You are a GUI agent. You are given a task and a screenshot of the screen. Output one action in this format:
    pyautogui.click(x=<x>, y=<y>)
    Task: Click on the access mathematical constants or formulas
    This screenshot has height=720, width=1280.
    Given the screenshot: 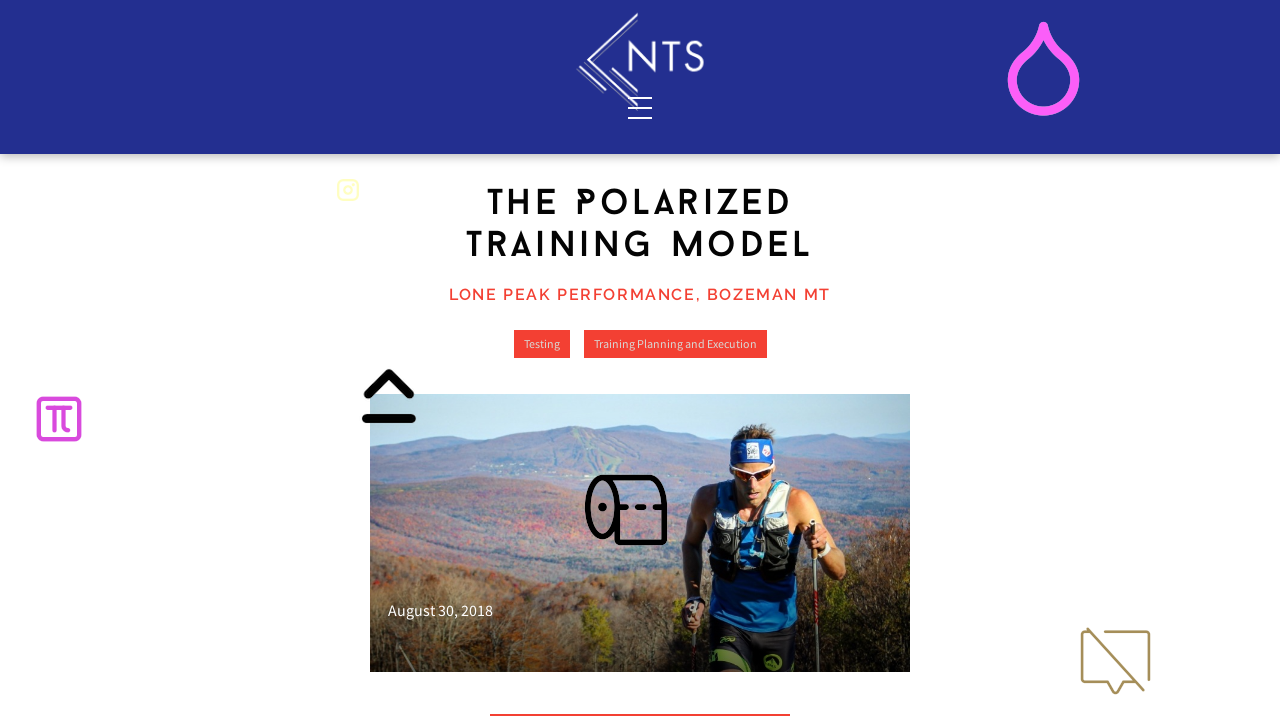 What is the action you would take?
    pyautogui.click(x=59, y=419)
    